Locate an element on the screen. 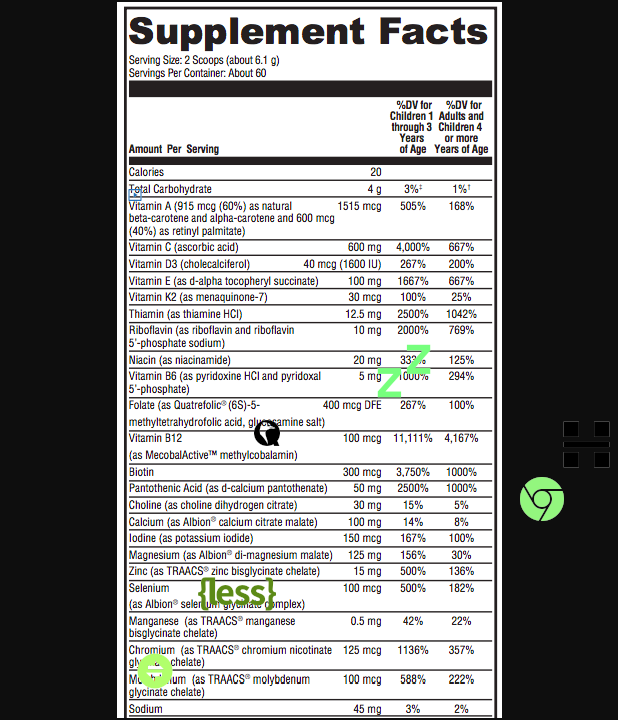  QEMU virtualization software logo is located at coordinates (267, 433).